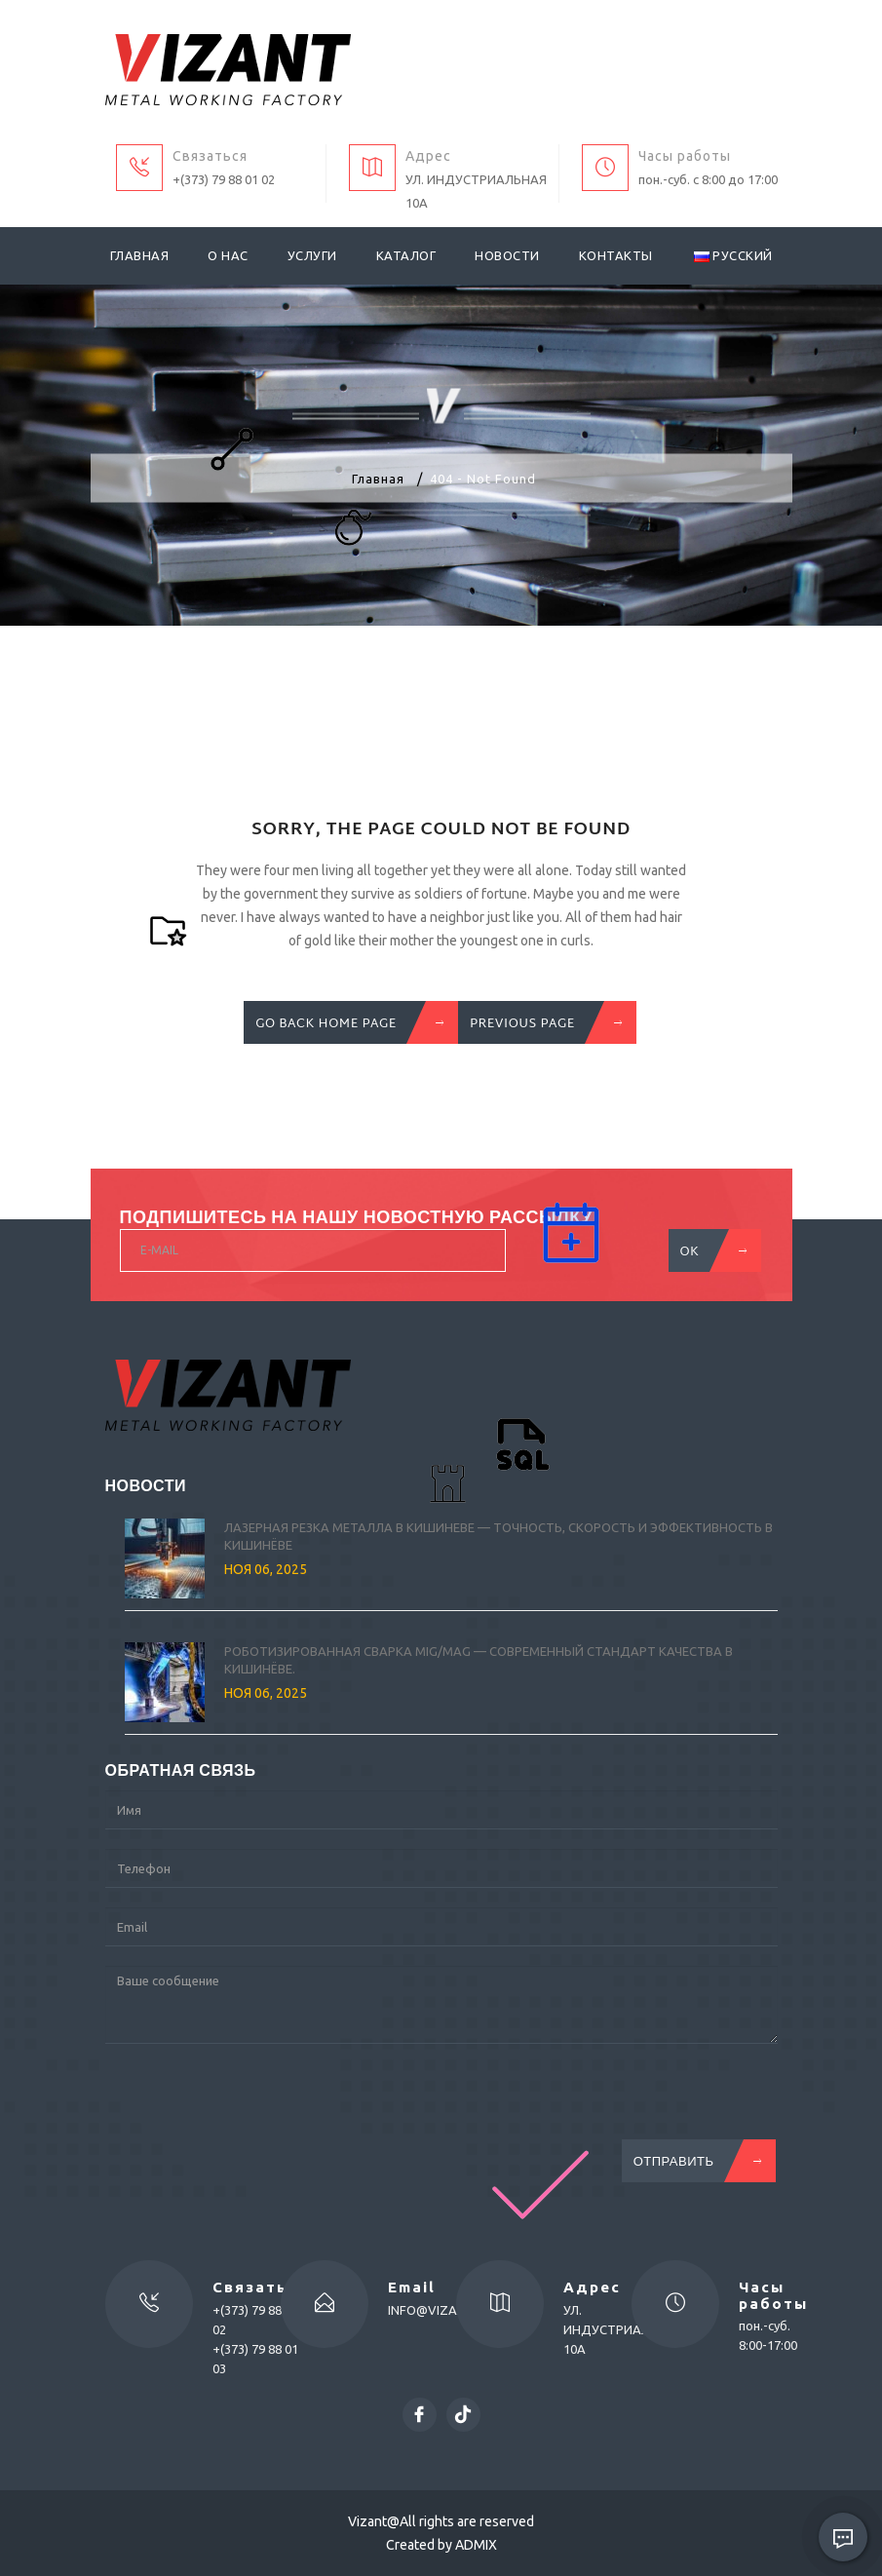  What do you see at coordinates (168, 930) in the screenshot?
I see `access your starred or favorite folders` at bounding box center [168, 930].